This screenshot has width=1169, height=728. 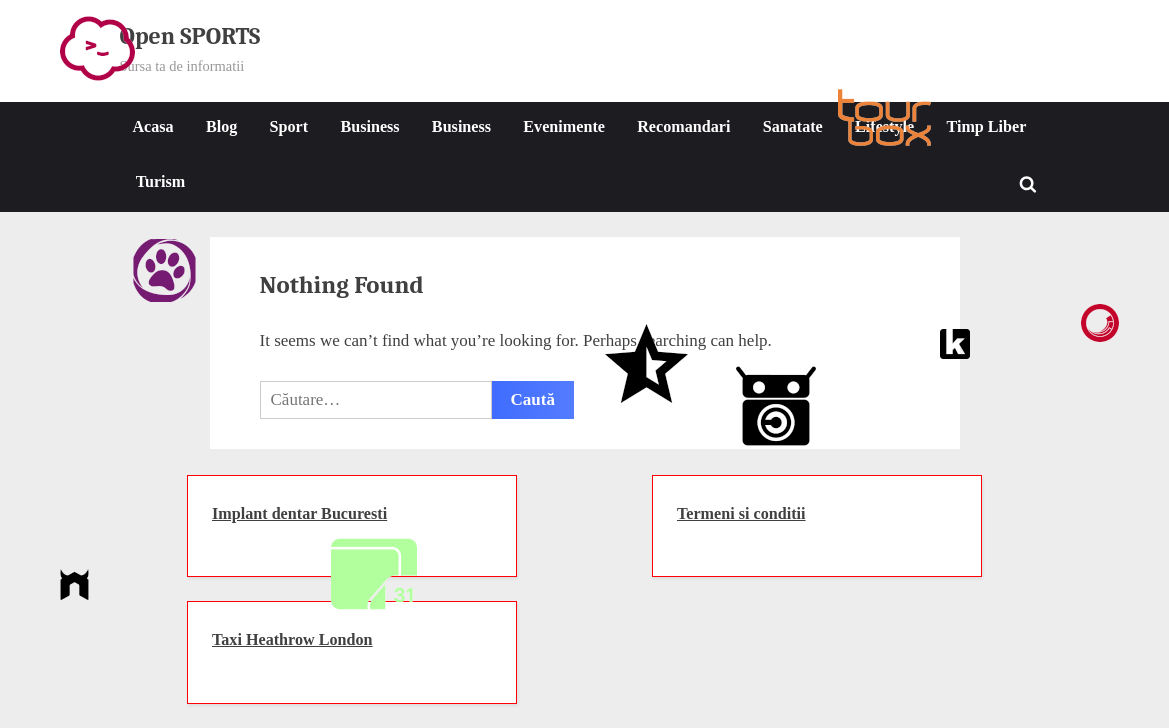 What do you see at coordinates (74, 584) in the screenshot?
I see `nodemon development tool logo` at bounding box center [74, 584].